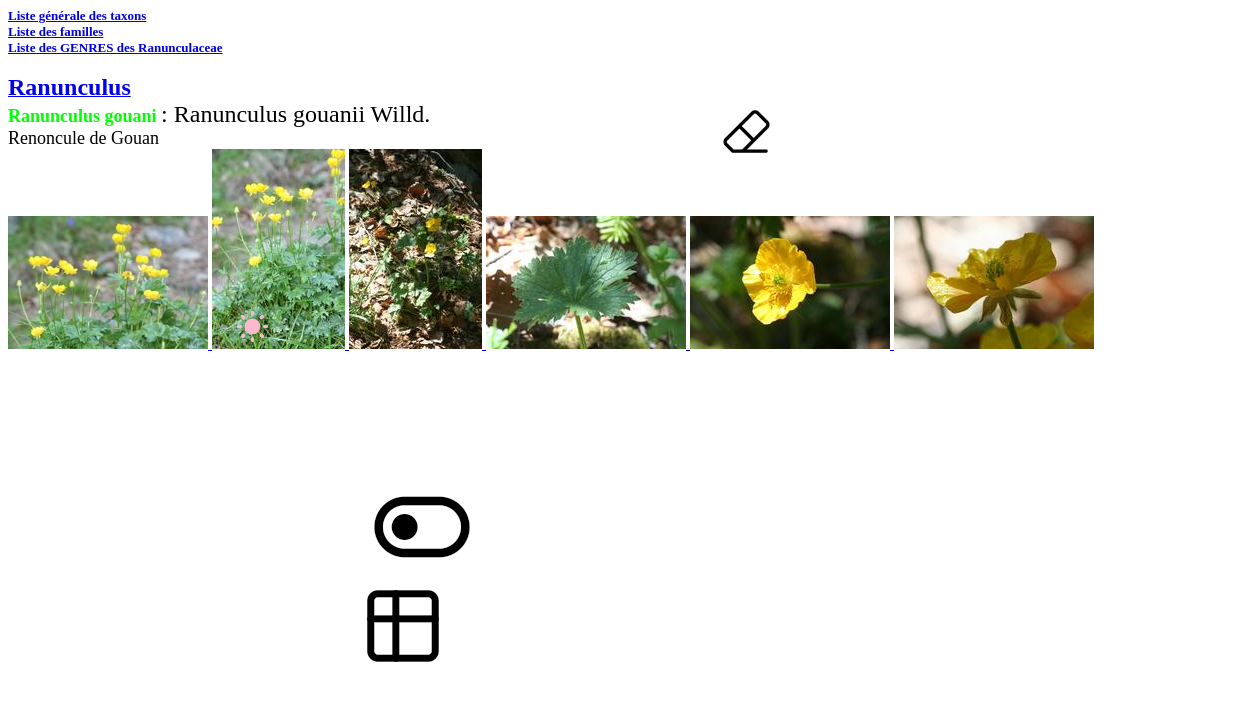 The height and width of the screenshot is (720, 1234). Describe the element at coordinates (422, 527) in the screenshot. I see `toggle switch in off position` at that location.